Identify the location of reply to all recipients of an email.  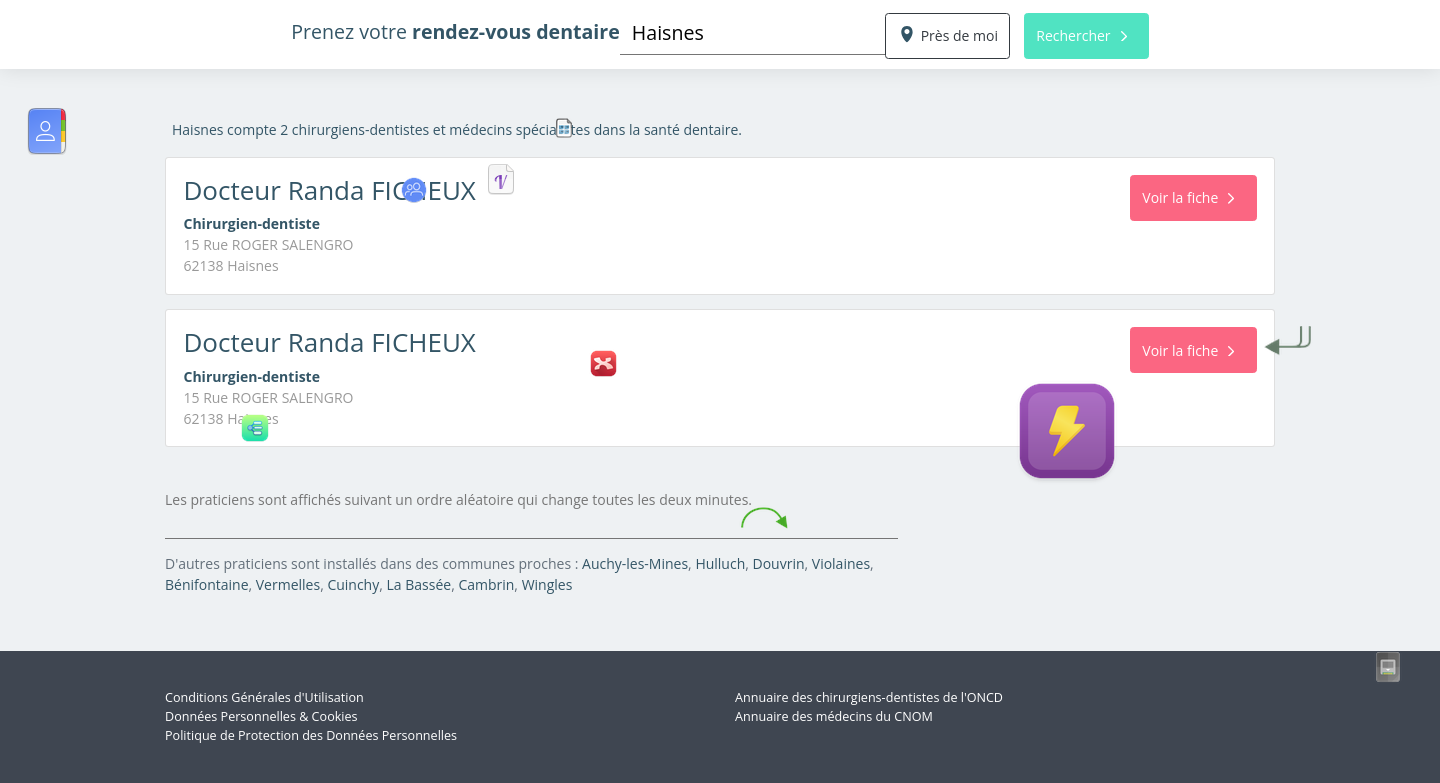
(1287, 337).